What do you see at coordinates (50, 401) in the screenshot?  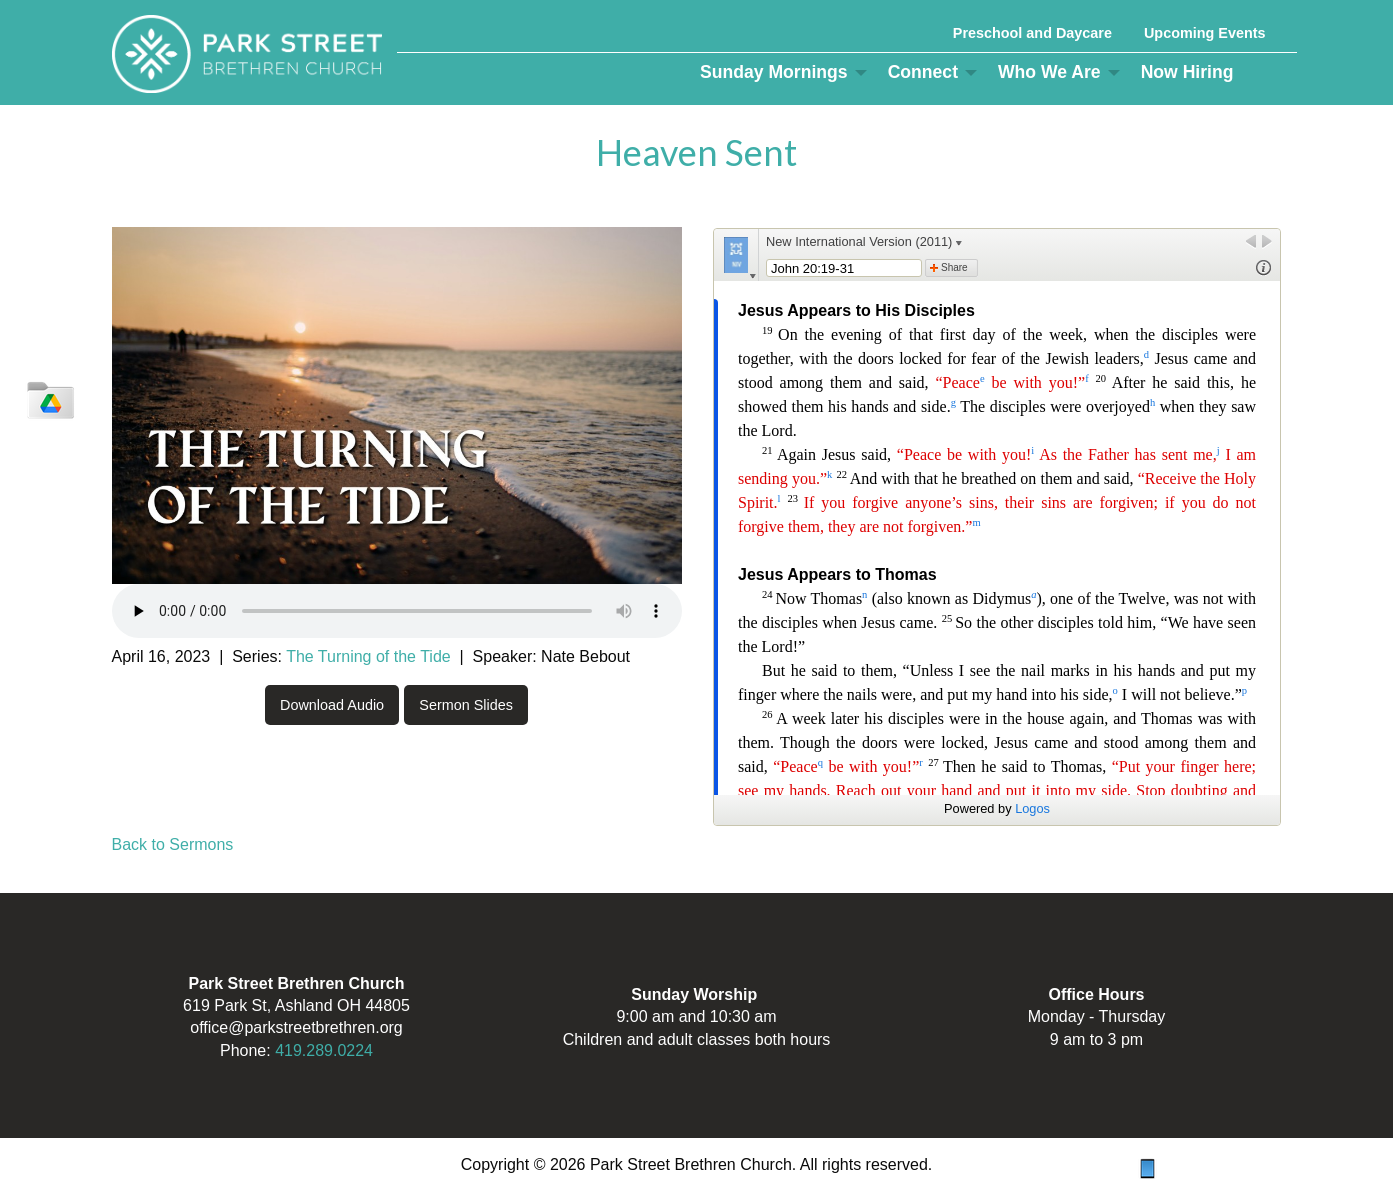 I see `open google drive folder` at bounding box center [50, 401].